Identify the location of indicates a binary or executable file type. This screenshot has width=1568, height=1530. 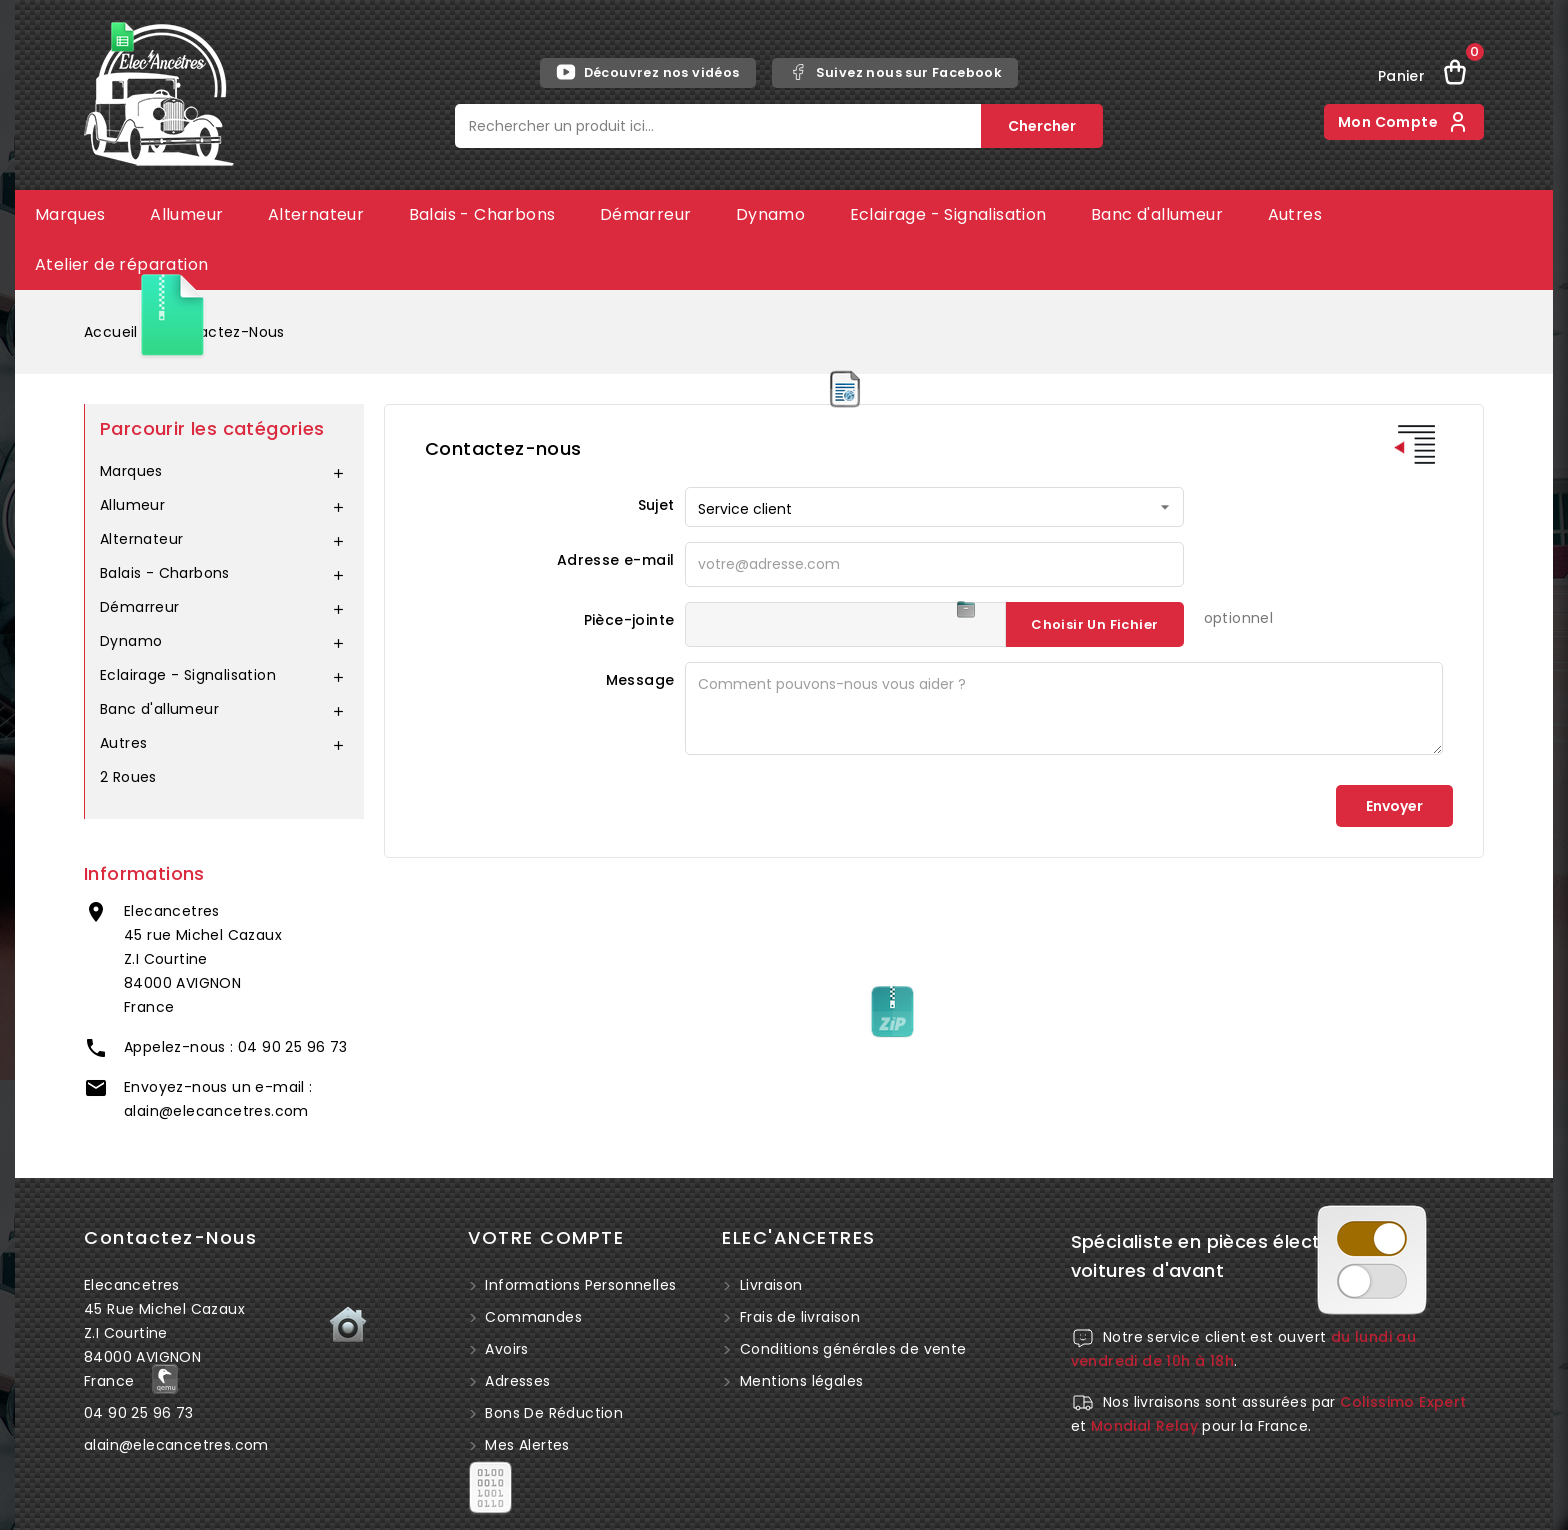
(490, 1487).